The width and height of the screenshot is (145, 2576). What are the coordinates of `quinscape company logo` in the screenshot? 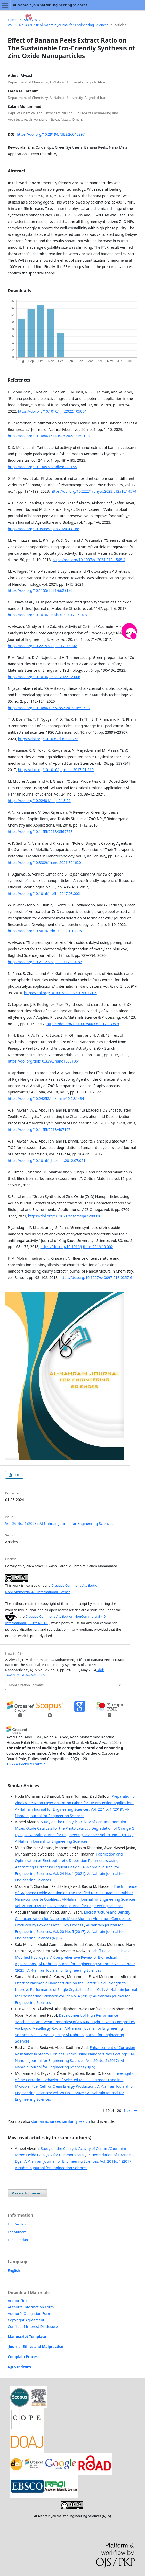 It's located at (129, 631).